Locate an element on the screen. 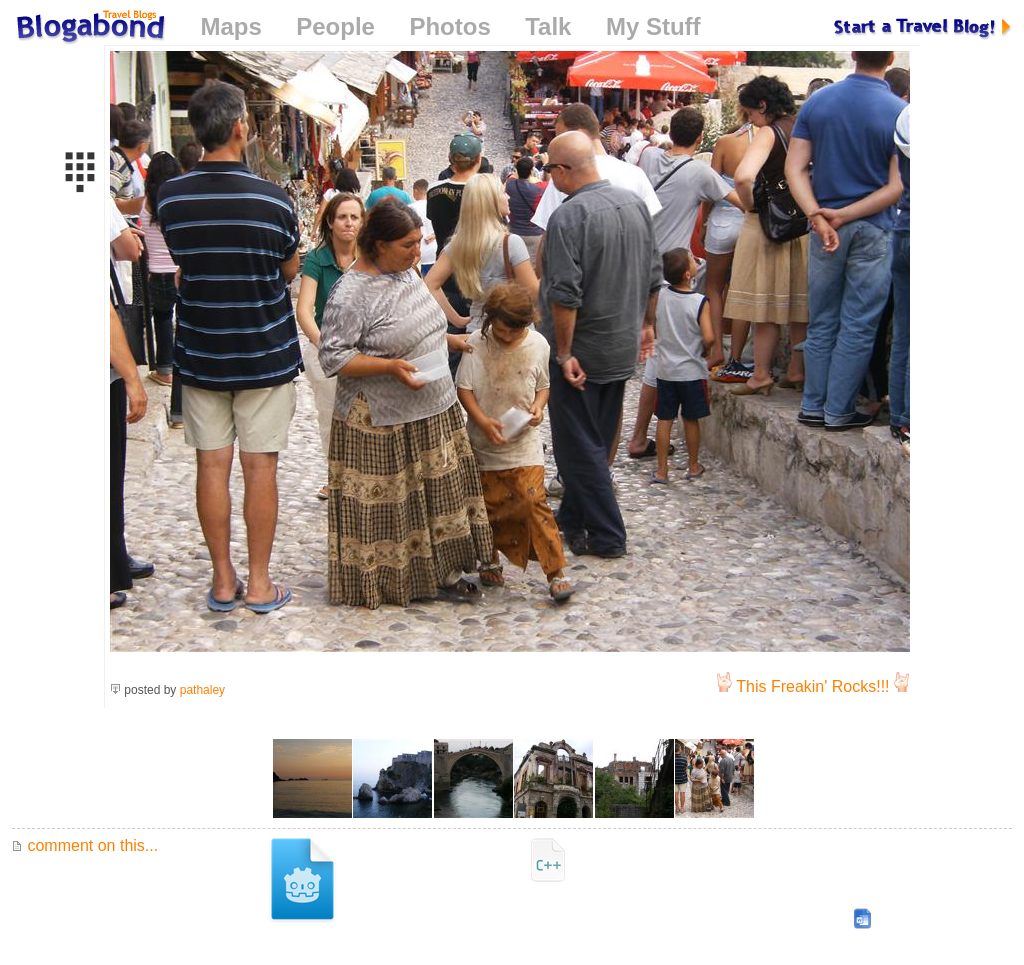 The width and height of the screenshot is (1024, 965). a Microsoft Word document file is located at coordinates (862, 918).